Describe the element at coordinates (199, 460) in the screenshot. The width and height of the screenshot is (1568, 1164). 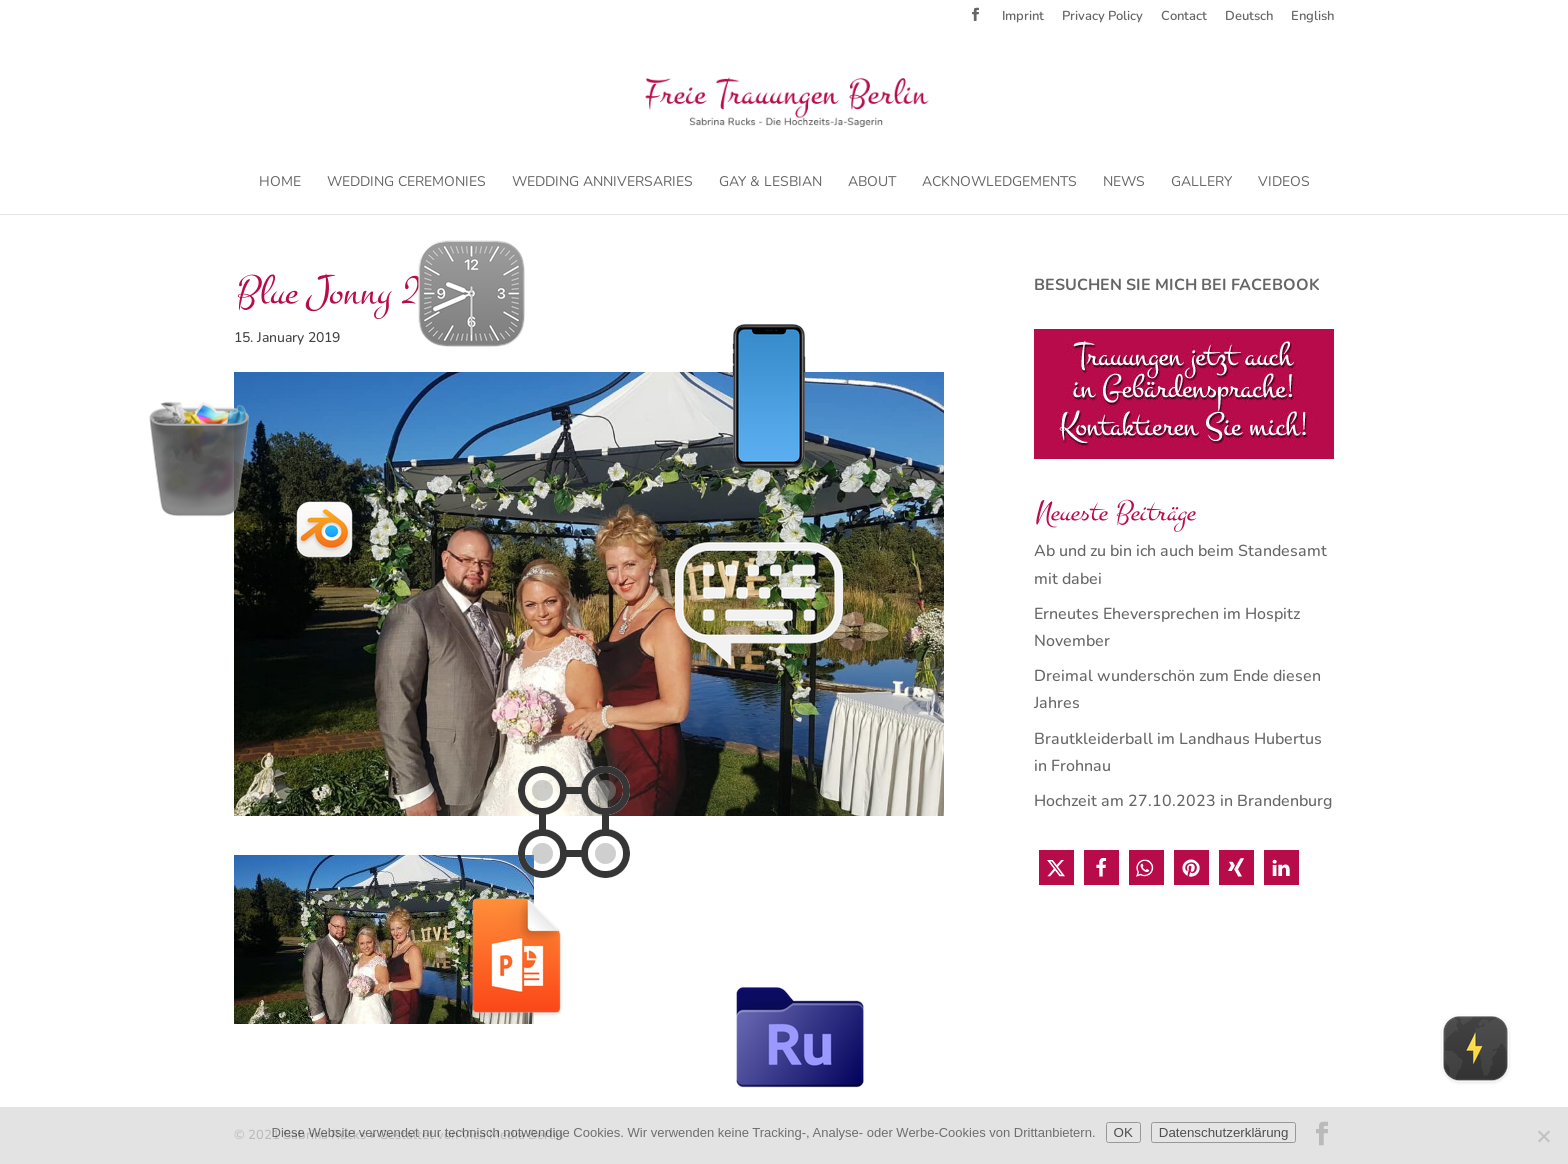
I see `trash bin with items ready to be emptied` at that location.